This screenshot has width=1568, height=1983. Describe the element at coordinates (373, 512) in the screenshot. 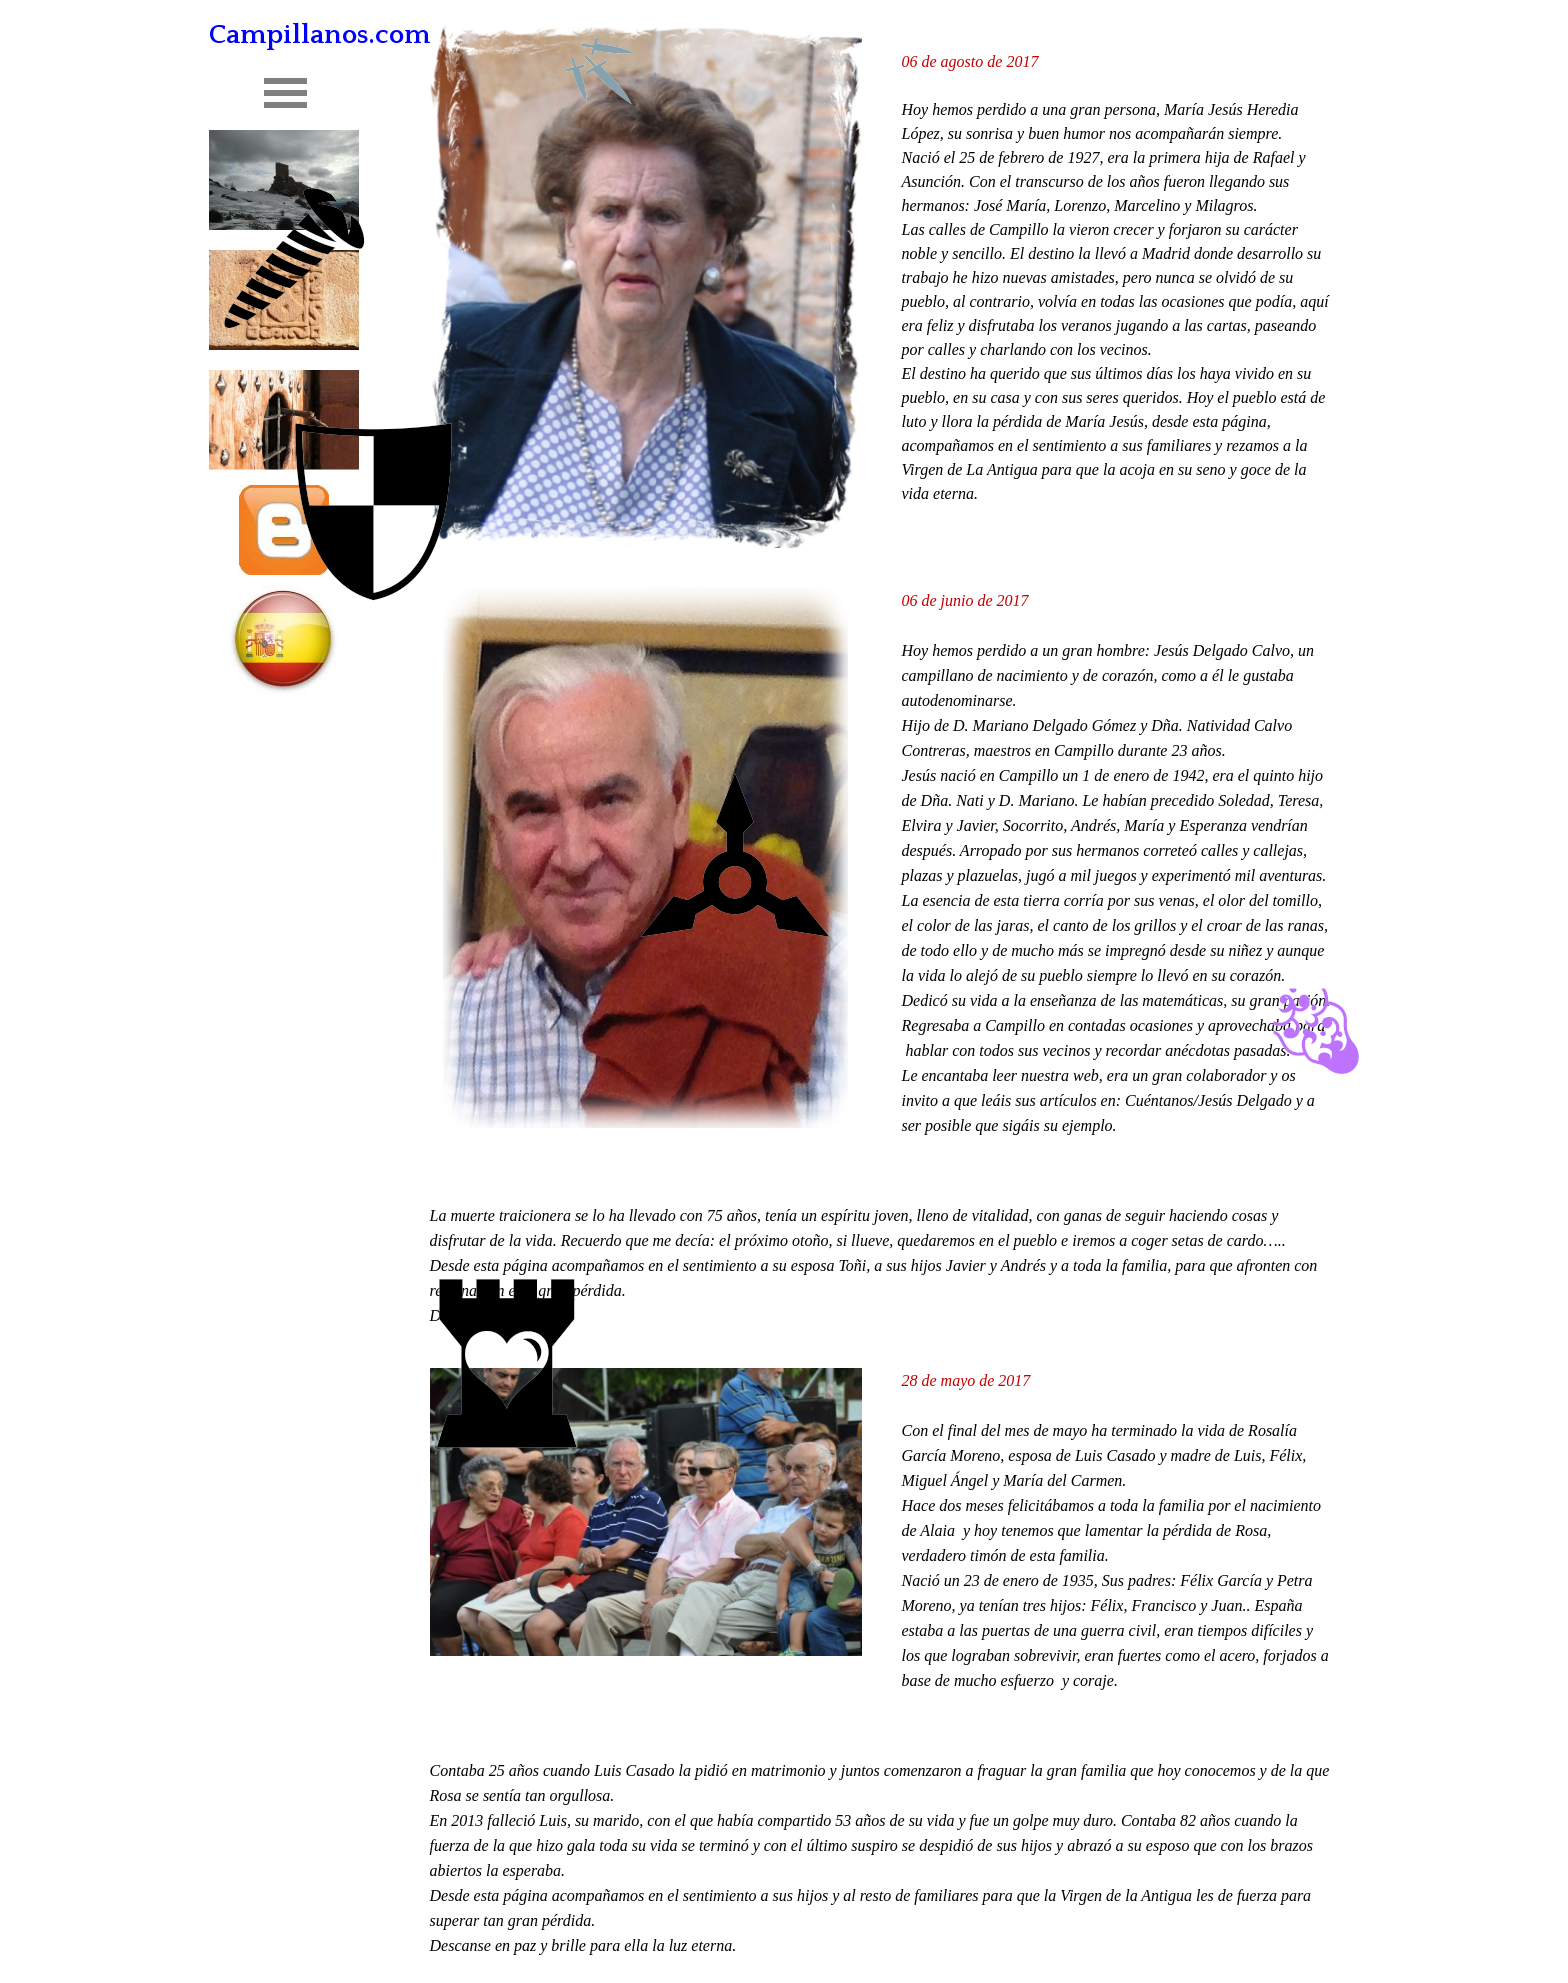

I see `indicates verified or protected status` at that location.